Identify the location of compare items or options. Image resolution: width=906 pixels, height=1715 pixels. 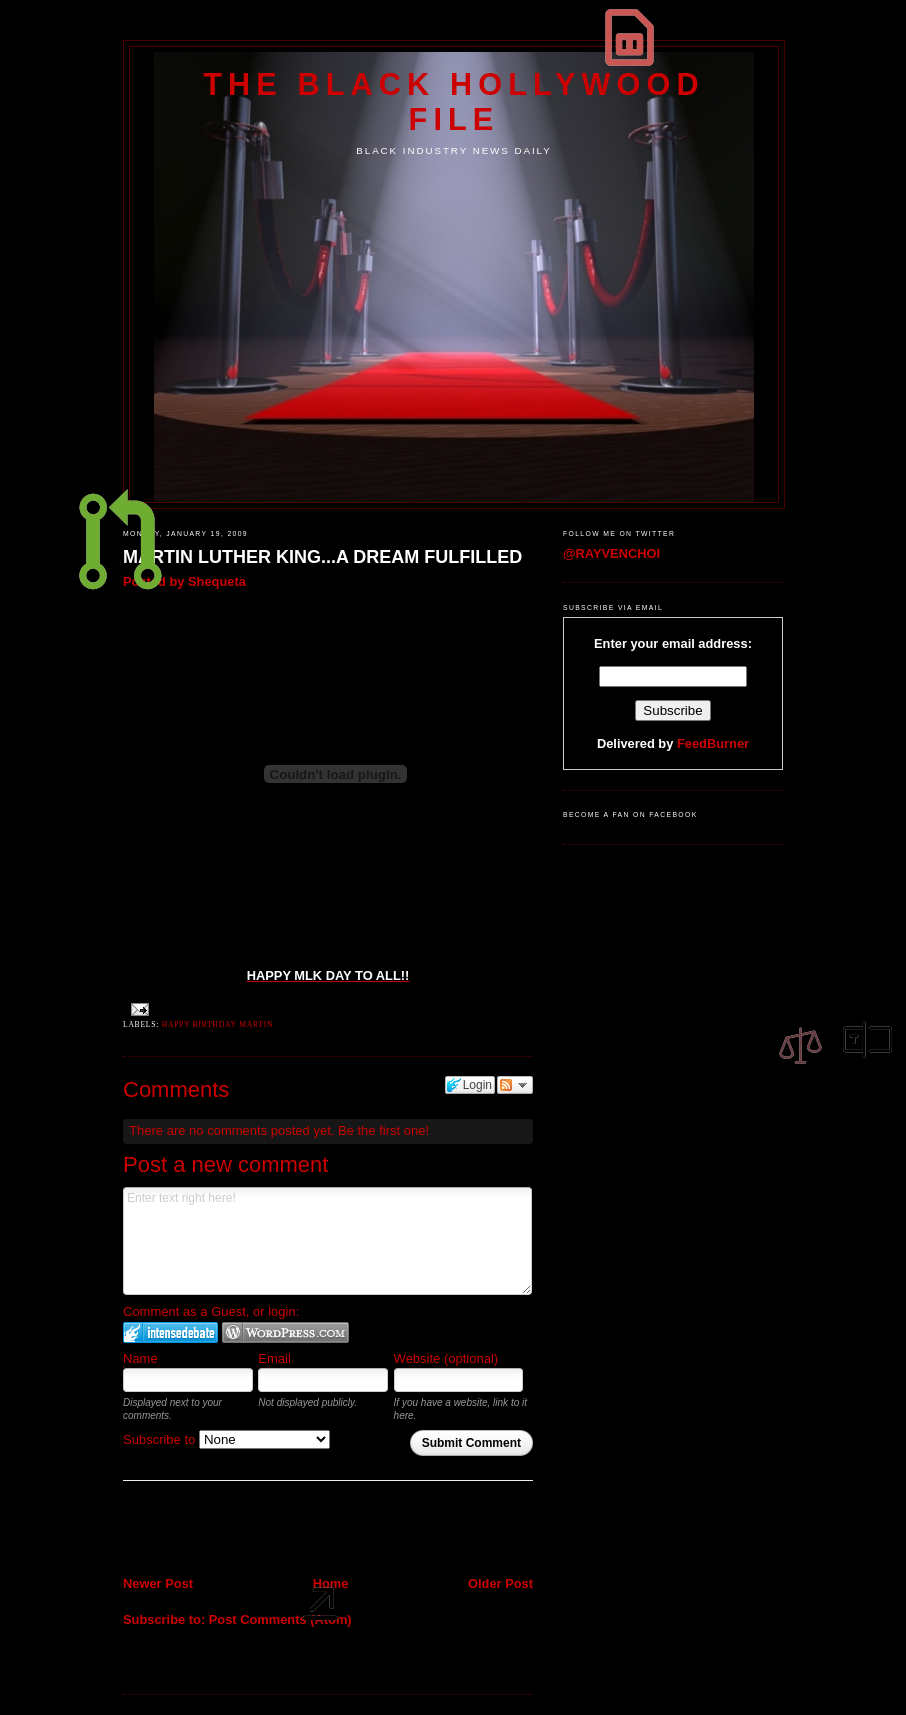
(800, 1045).